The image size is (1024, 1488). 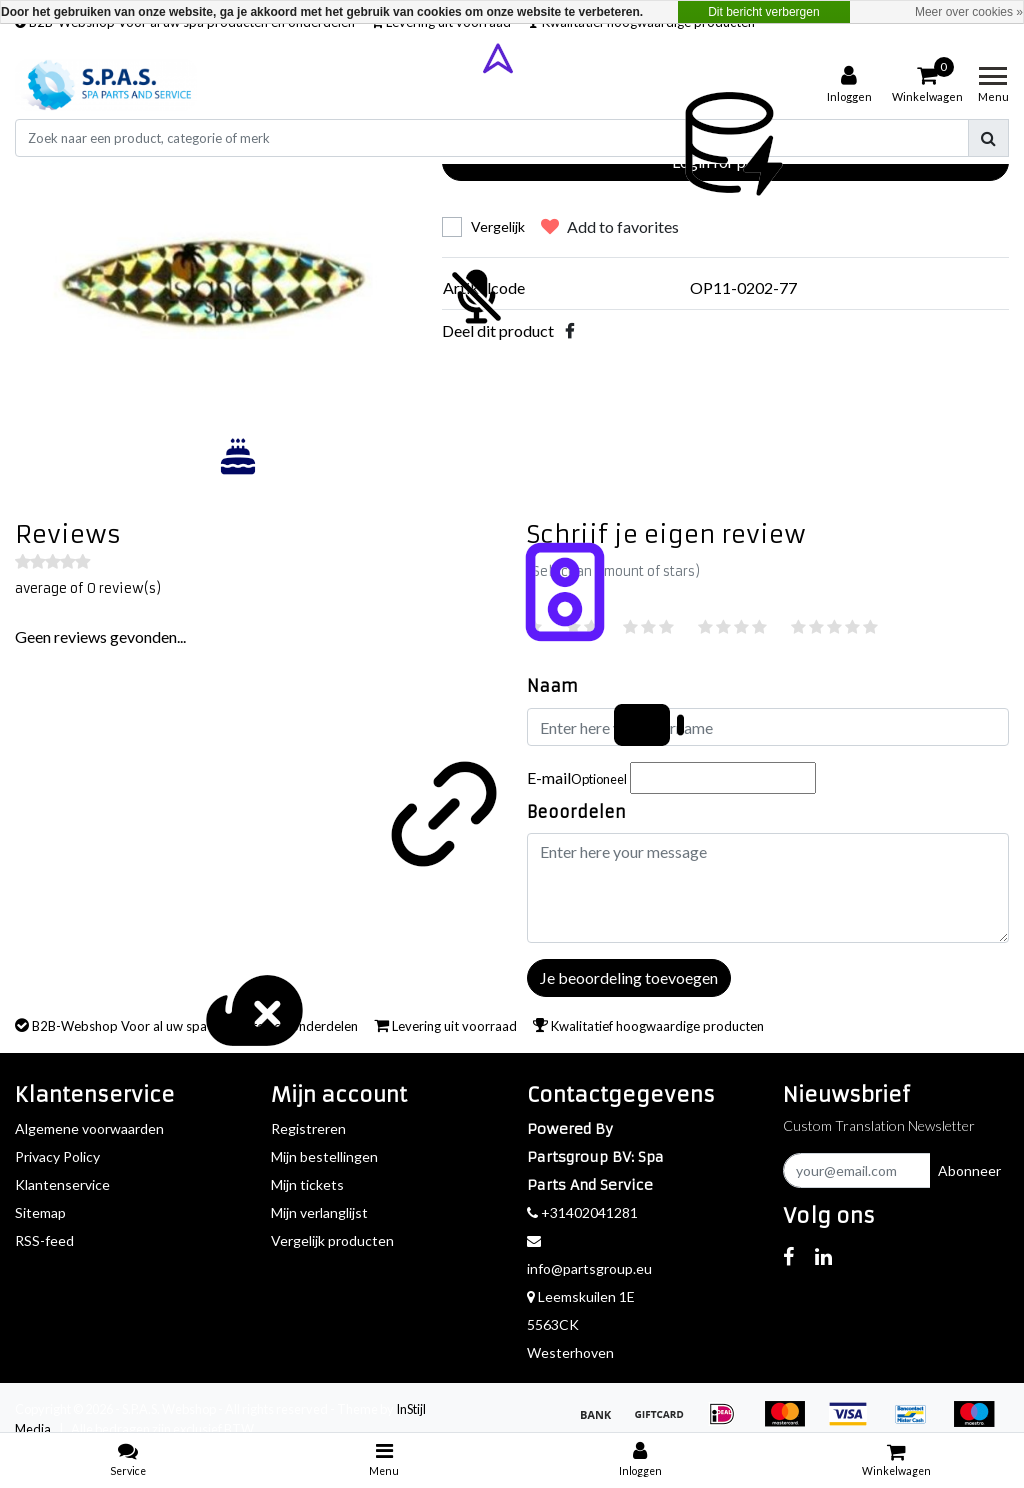 What do you see at coordinates (444, 814) in the screenshot?
I see `copy or share a link` at bounding box center [444, 814].